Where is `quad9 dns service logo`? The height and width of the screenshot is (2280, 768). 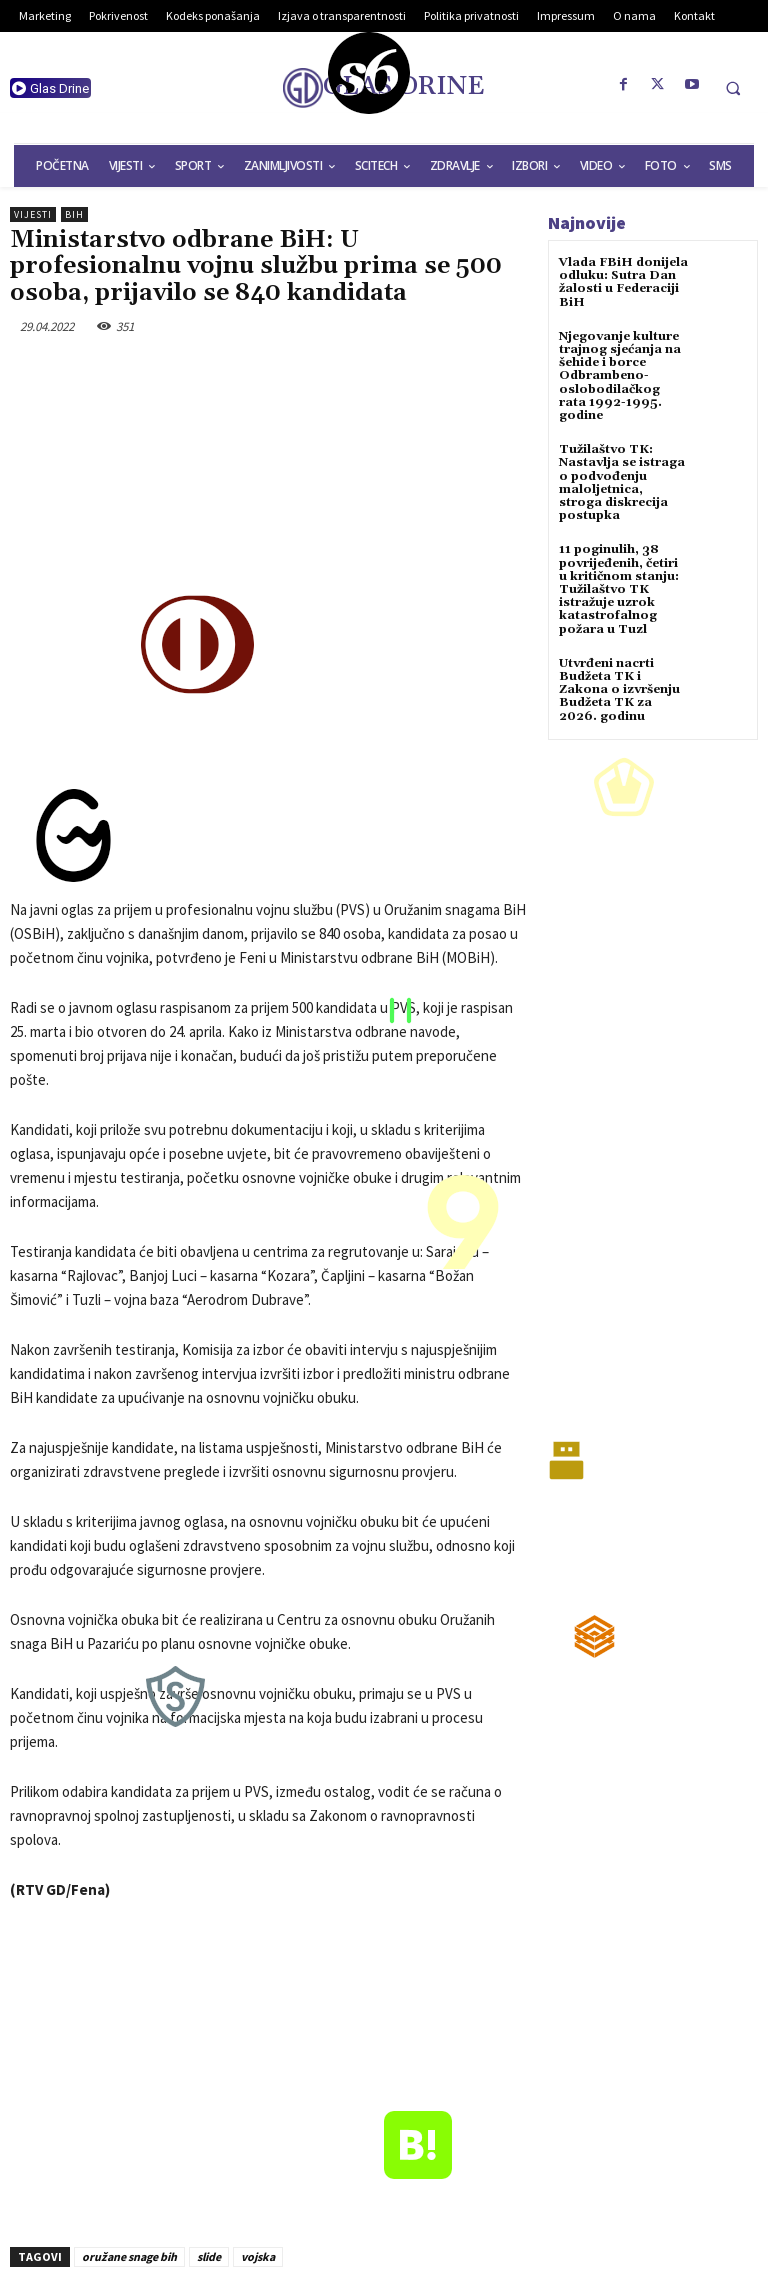
quad9 dns service logo is located at coordinates (463, 1222).